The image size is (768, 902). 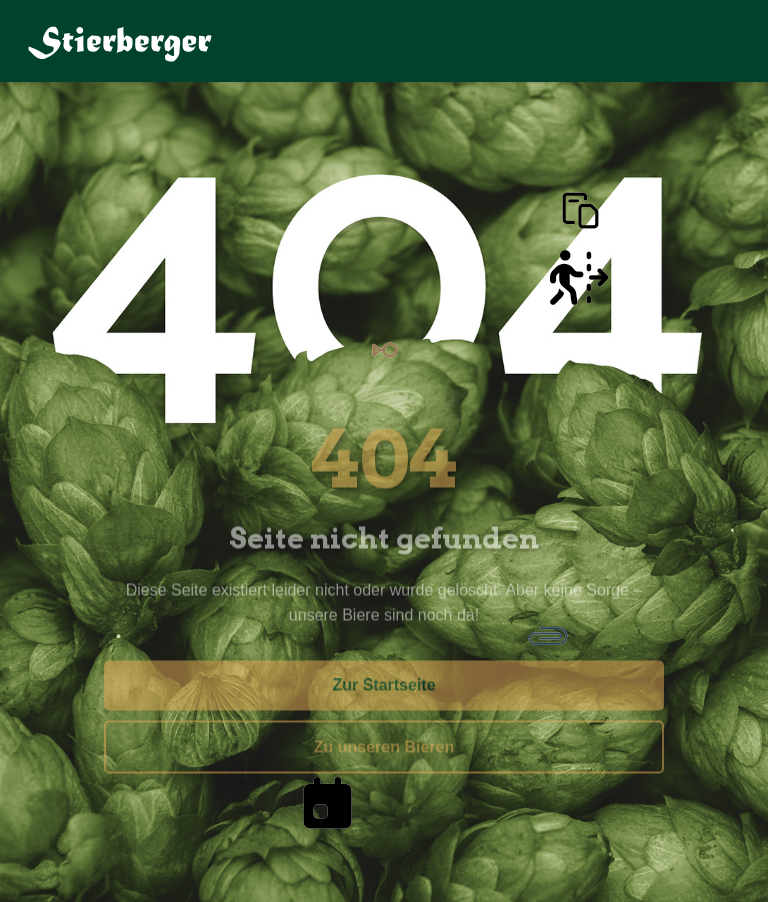 What do you see at coordinates (580, 277) in the screenshot?
I see `exit or leave current area` at bounding box center [580, 277].